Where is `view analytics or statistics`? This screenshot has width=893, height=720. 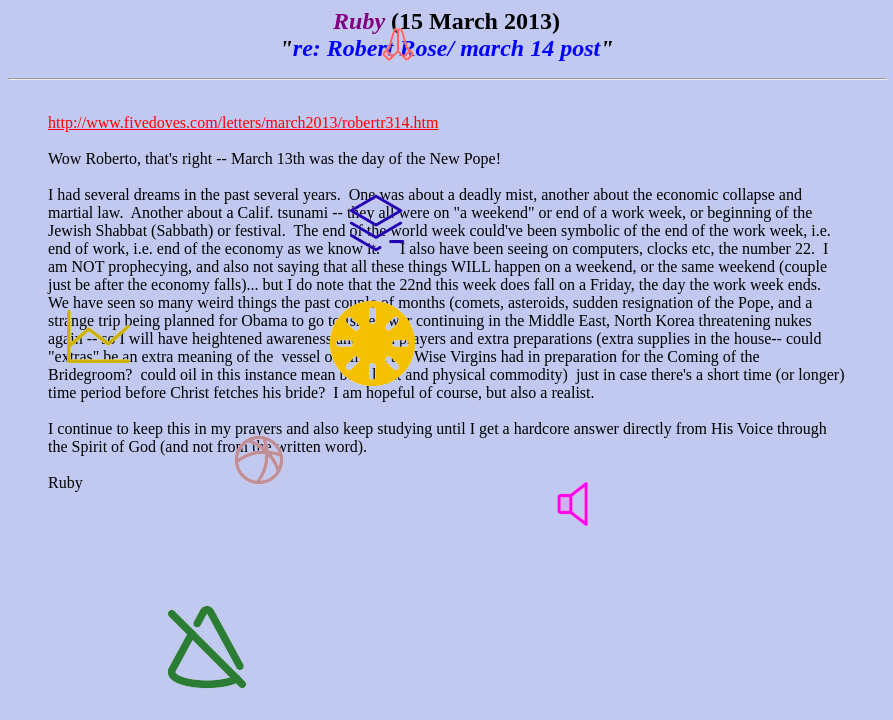 view analytics or statistics is located at coordinates (98, 336).